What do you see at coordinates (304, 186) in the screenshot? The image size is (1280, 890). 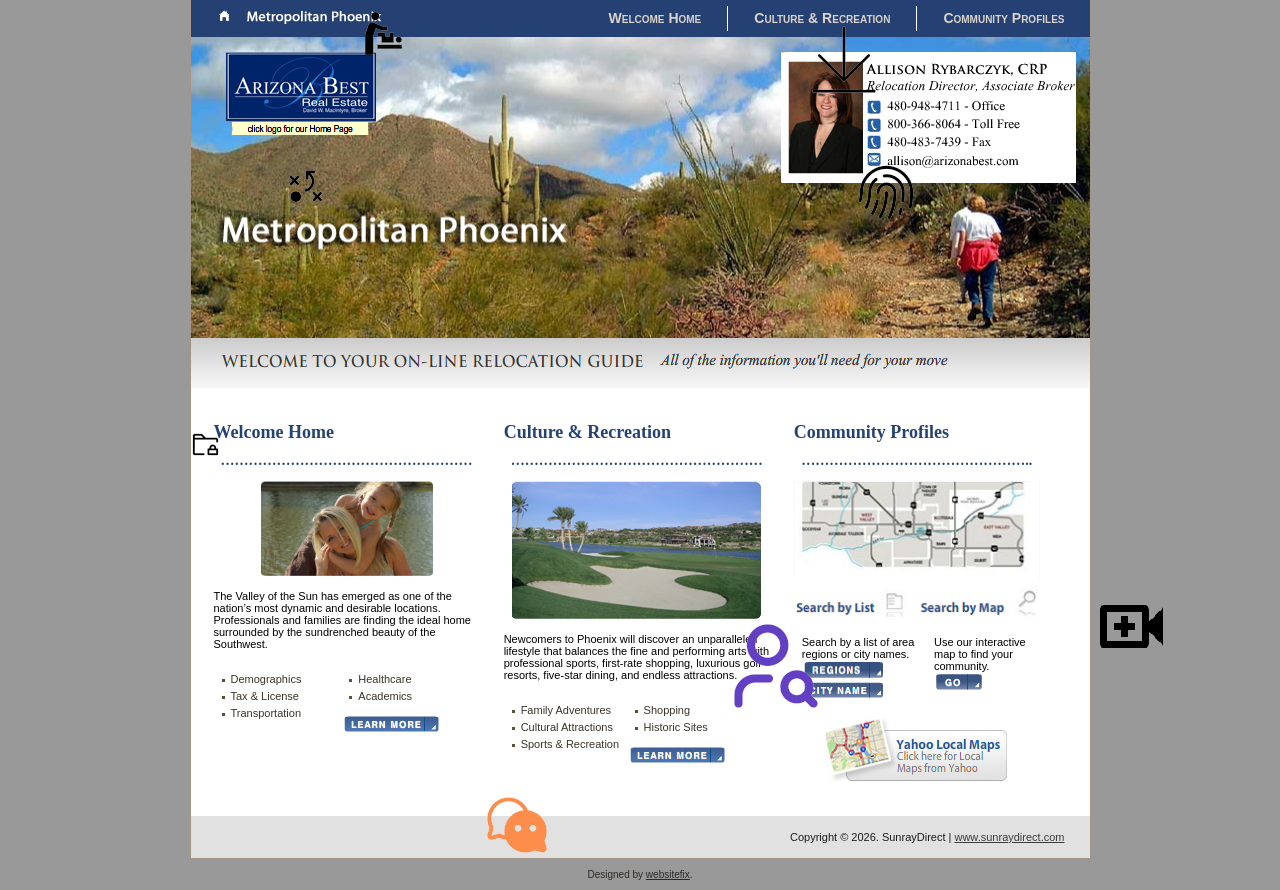 I see `view game plan or strategy options` at bounding box center [304, 186].